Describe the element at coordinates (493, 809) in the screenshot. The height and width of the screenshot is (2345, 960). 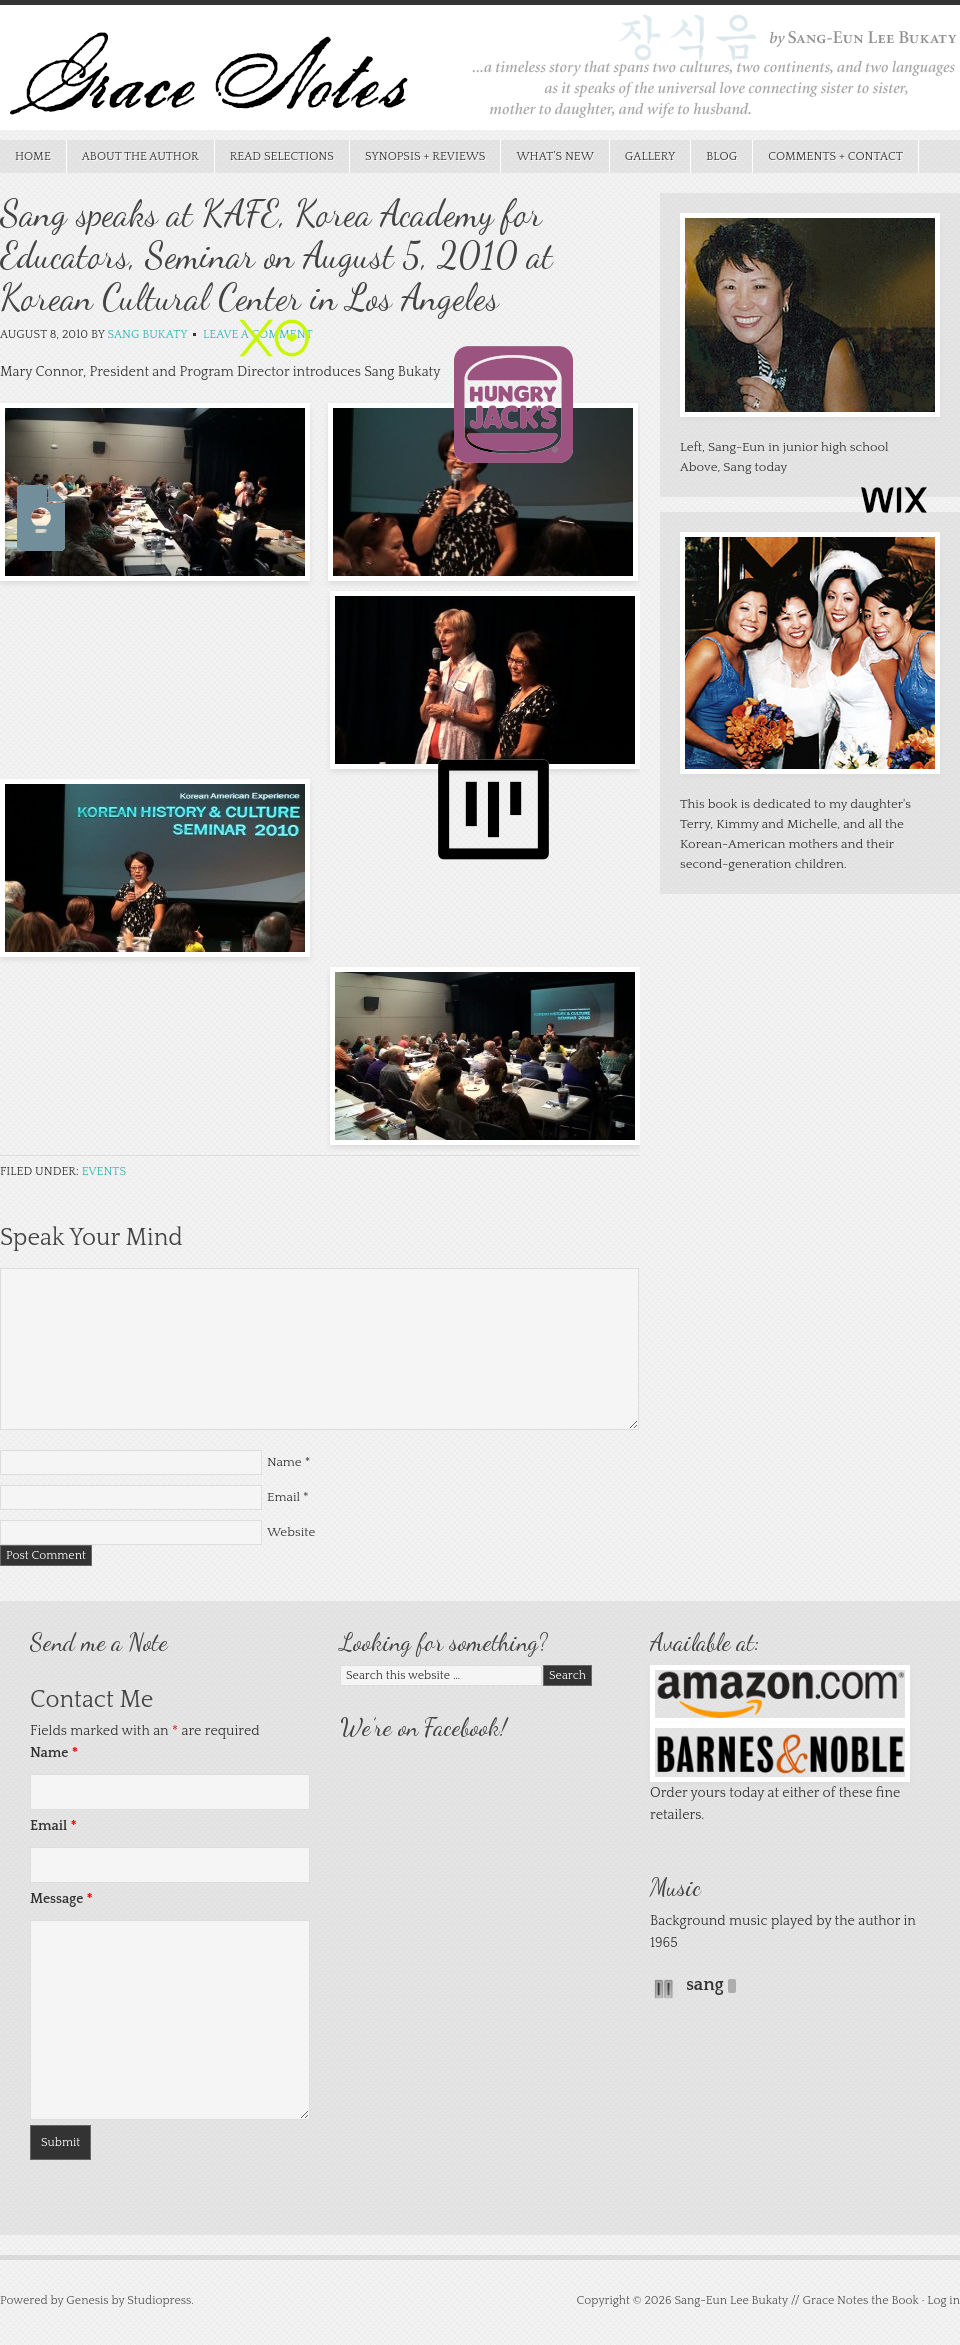
I see `switch to kanban board view` at that location.